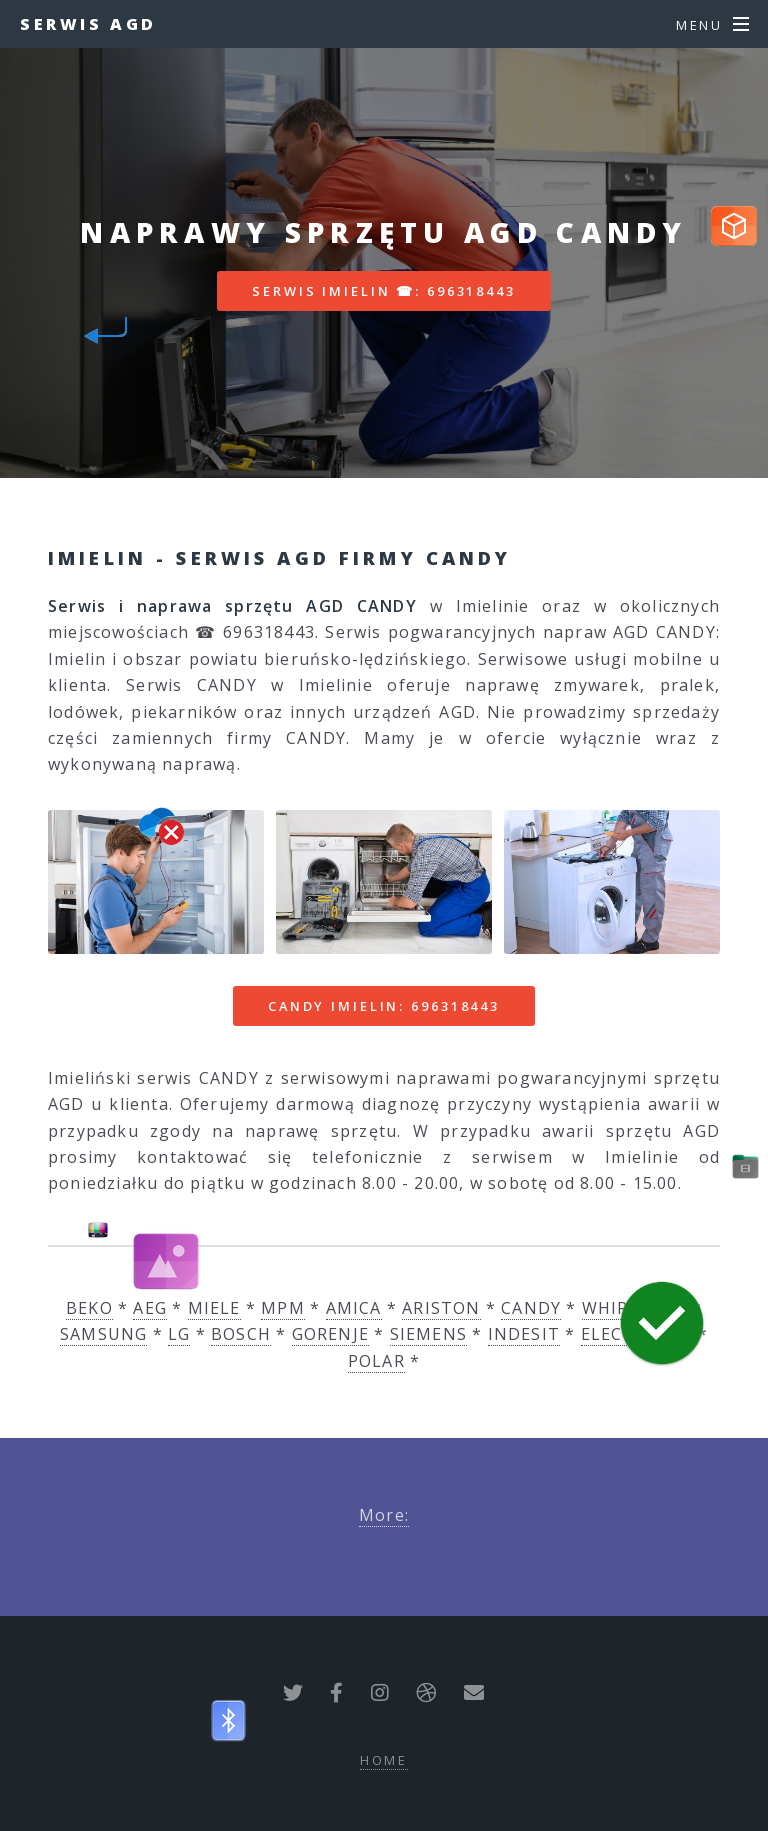 This screenshot has width=768, height=1831. What do you see at coordinates (228, 1720) in the screenshot?
I see `access bluetooth settings` at bounding box center [228, 1720].